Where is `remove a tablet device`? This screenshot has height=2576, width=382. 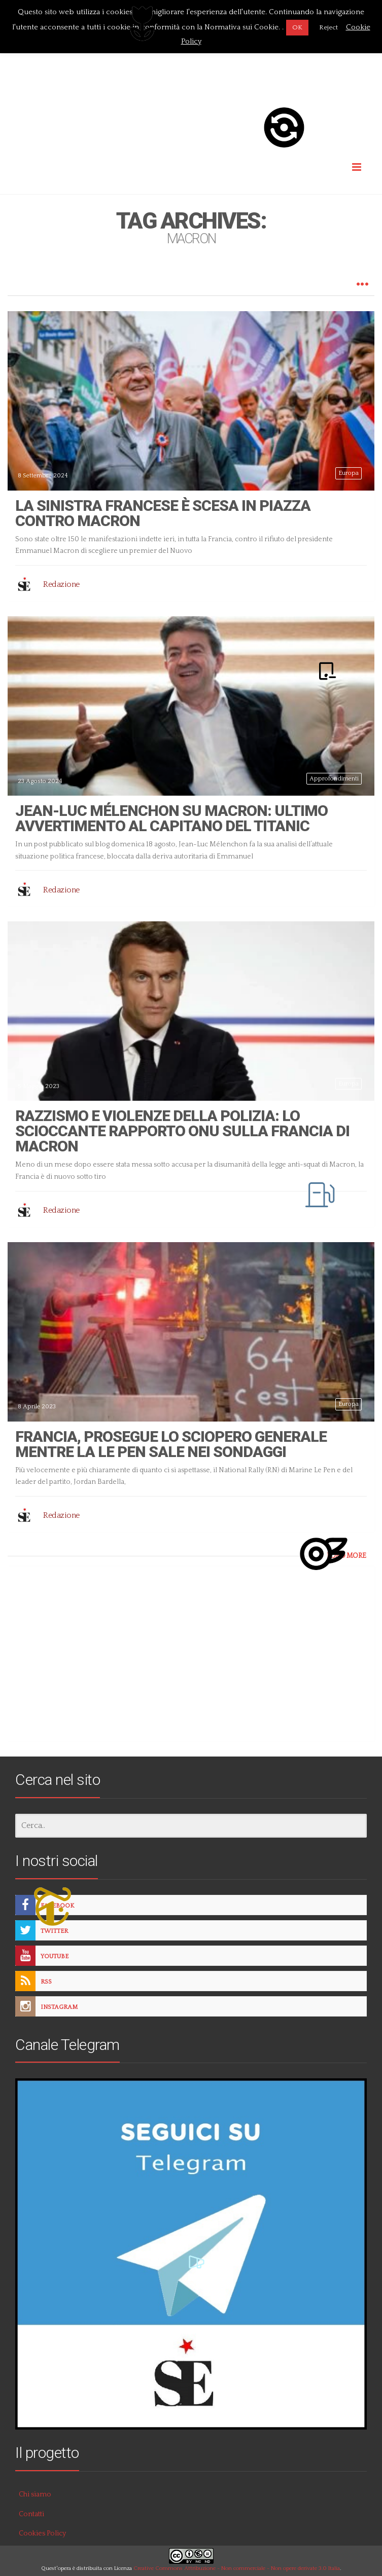
remove a tablet device is located at coordinates (326, 671).